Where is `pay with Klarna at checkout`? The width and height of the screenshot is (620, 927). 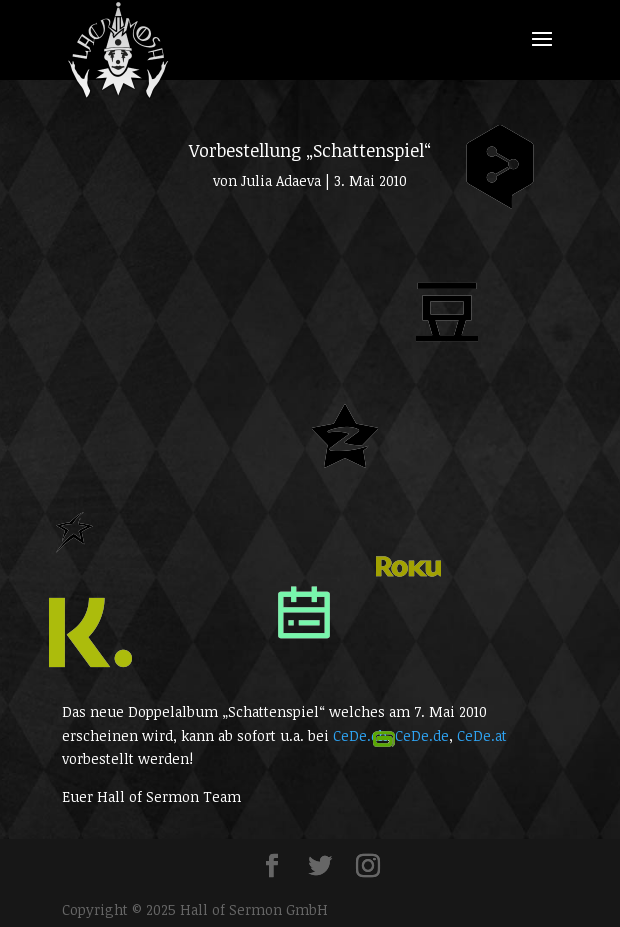 pay with Klarna at checkout is located at coordinates (90, 632).